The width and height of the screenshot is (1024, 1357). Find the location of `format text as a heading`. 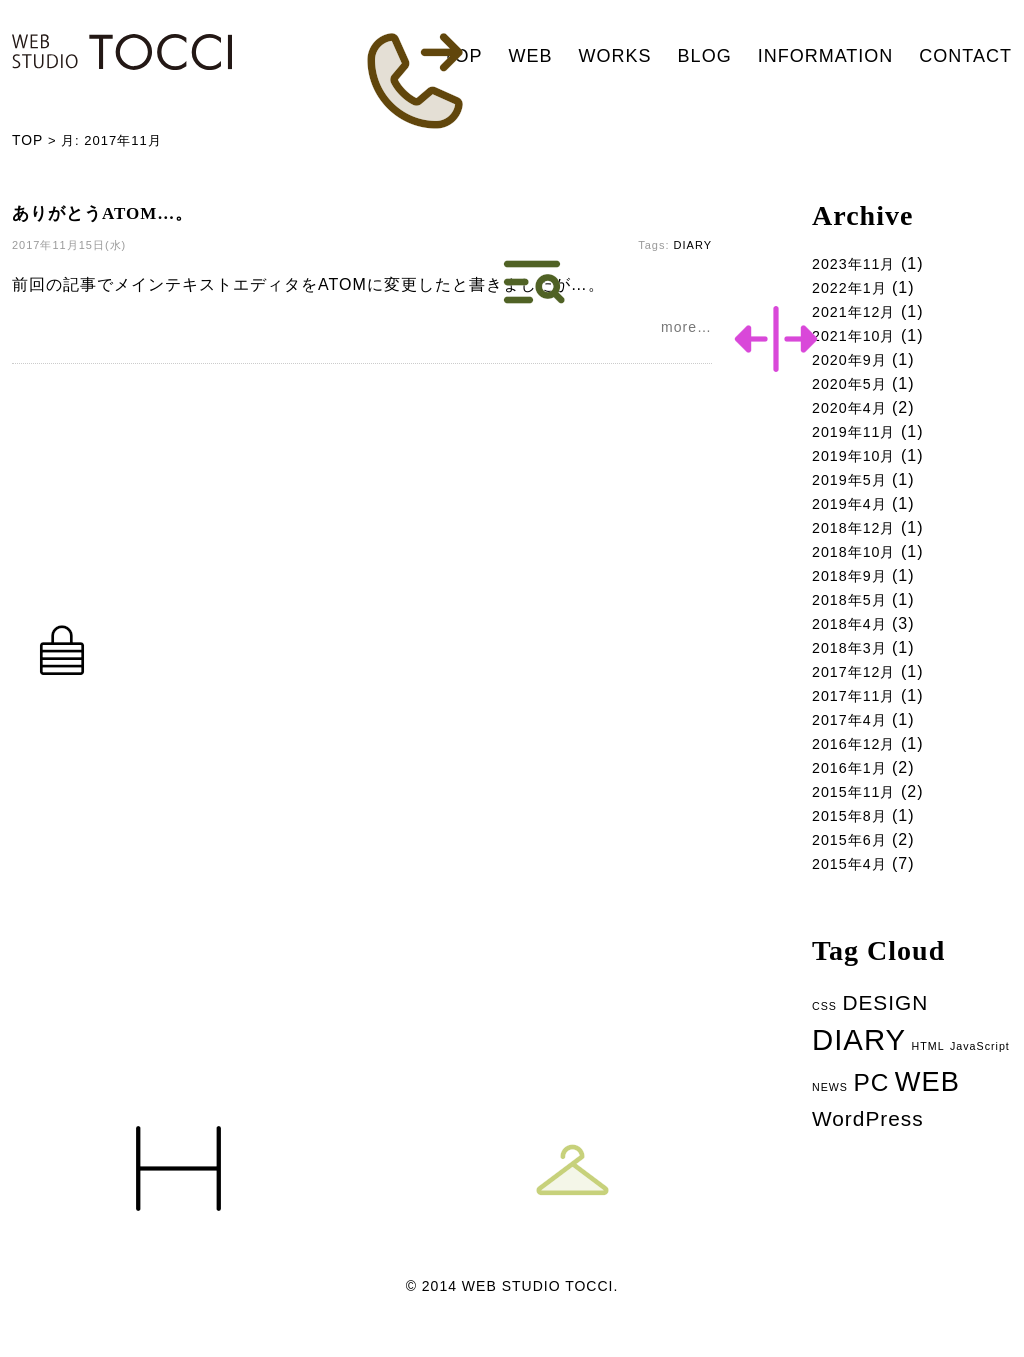

format text as a heading is located at coordinates (178, 1168).